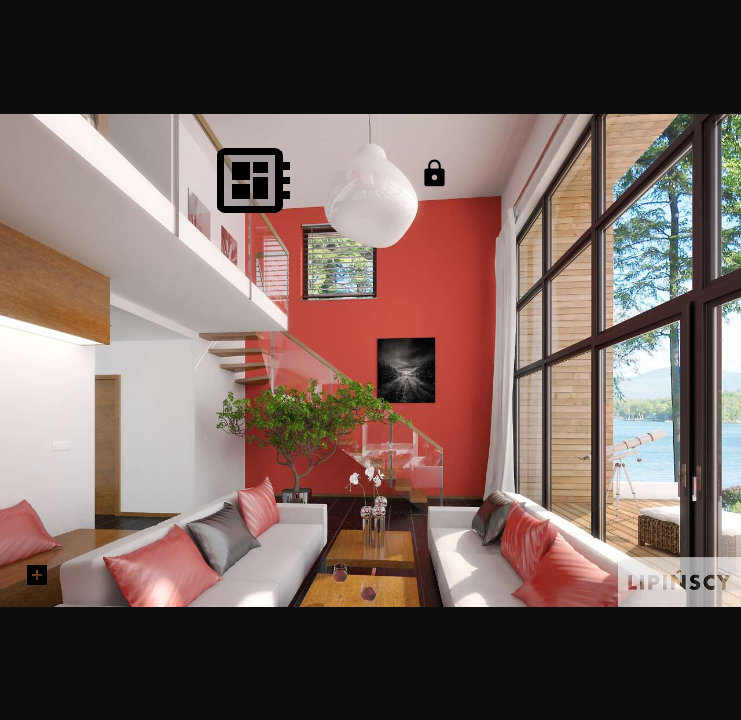  What do you see at coordinates (434, 173) in the screenshot?
I see `lock or secure this item` at bounding box center [434, 173].